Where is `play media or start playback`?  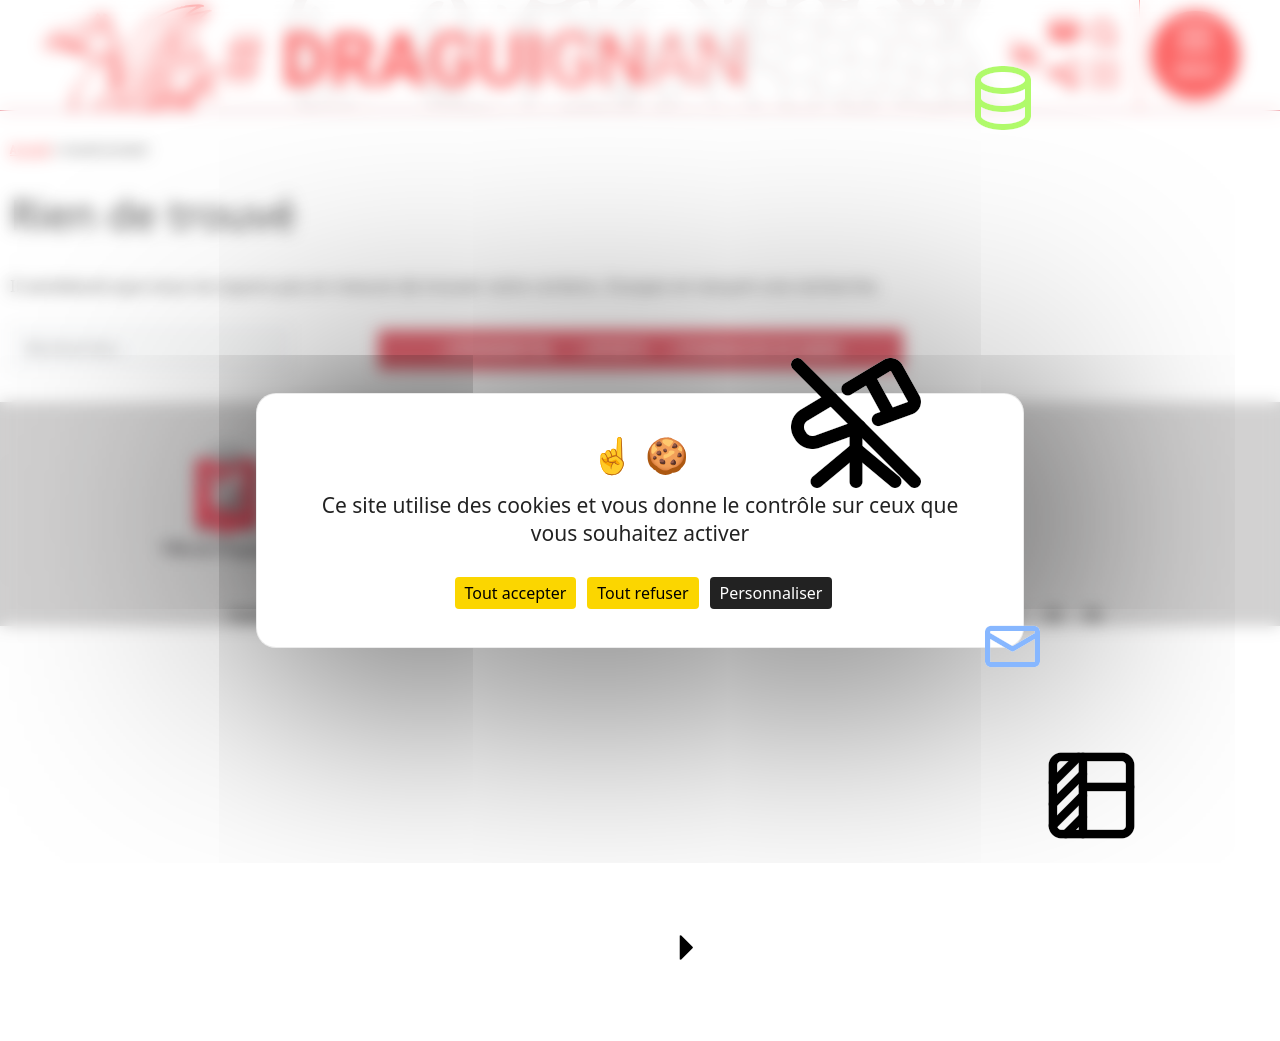 play media or start playback is located at coordinates (686, 947).